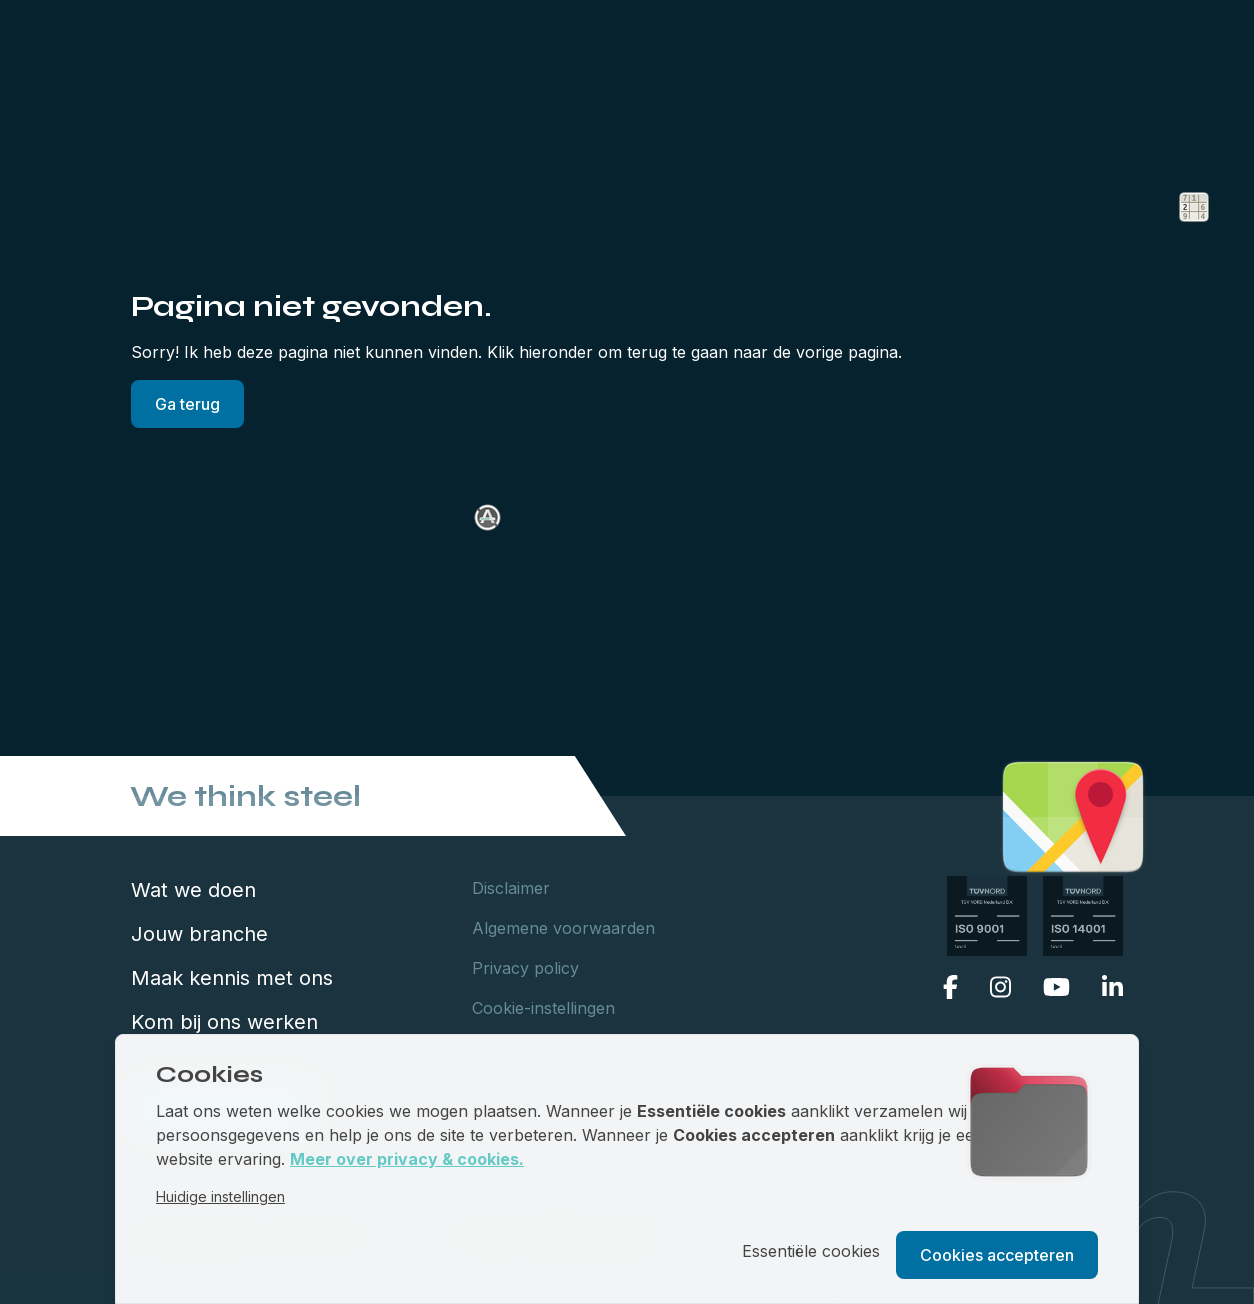  I want to click on open a folder to view its contents, so click(1029, 1122).